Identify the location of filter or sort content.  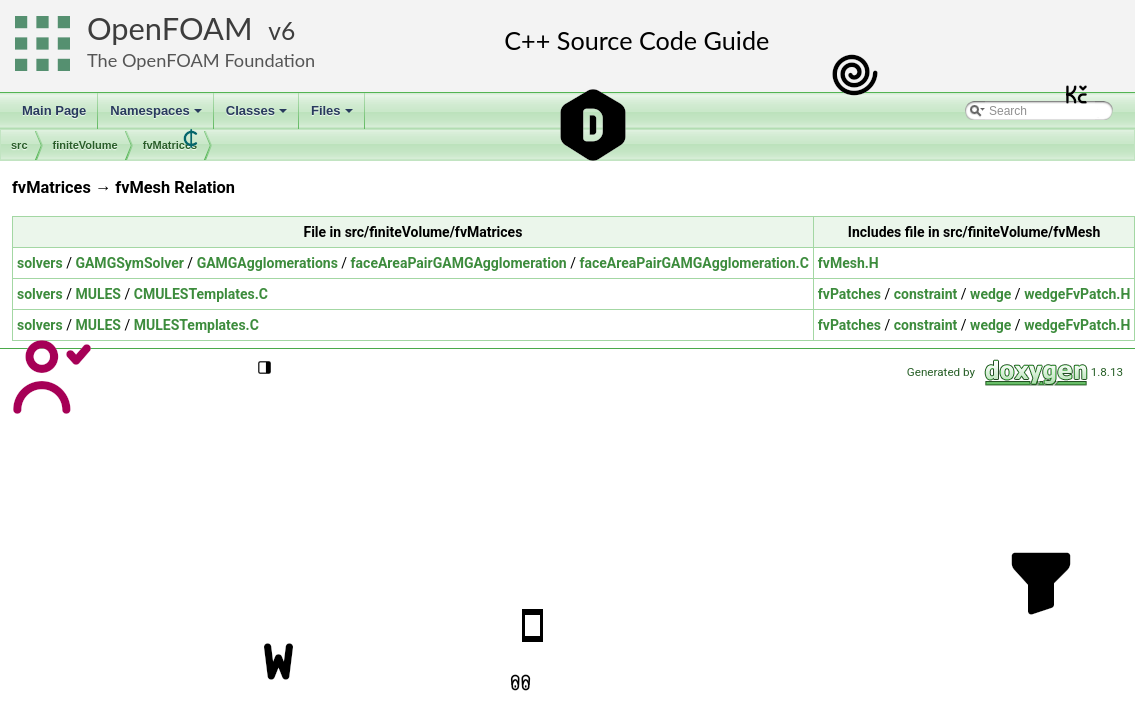
(1041, 582).